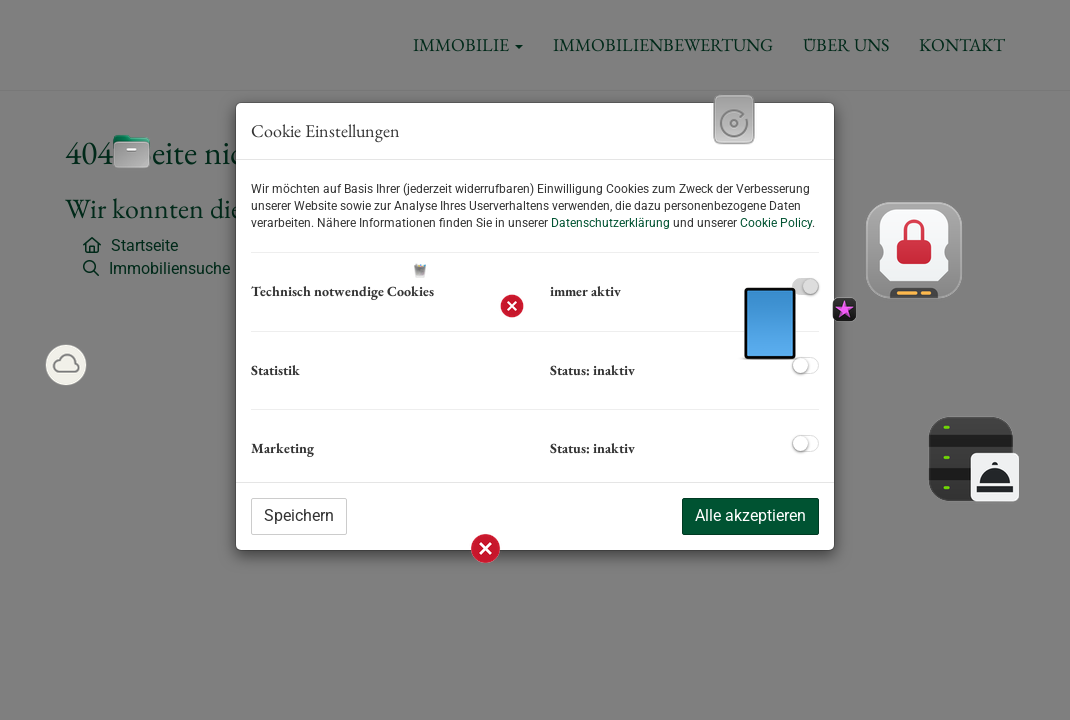 The width and height of the screenshot is (1070, 720). Describe the element at coordinates (485, 548) in the screenshot. I see `cancel or close the current action` at that location.